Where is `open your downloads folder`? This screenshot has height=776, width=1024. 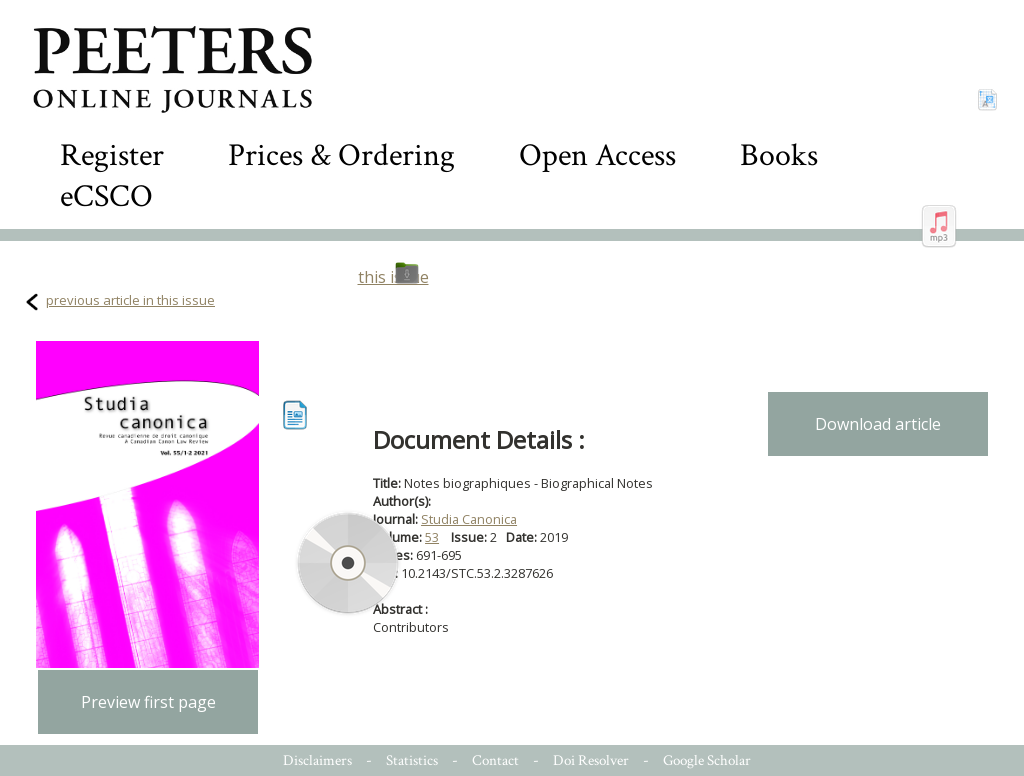 open your downloads folder is located at coordinates (407, 273).